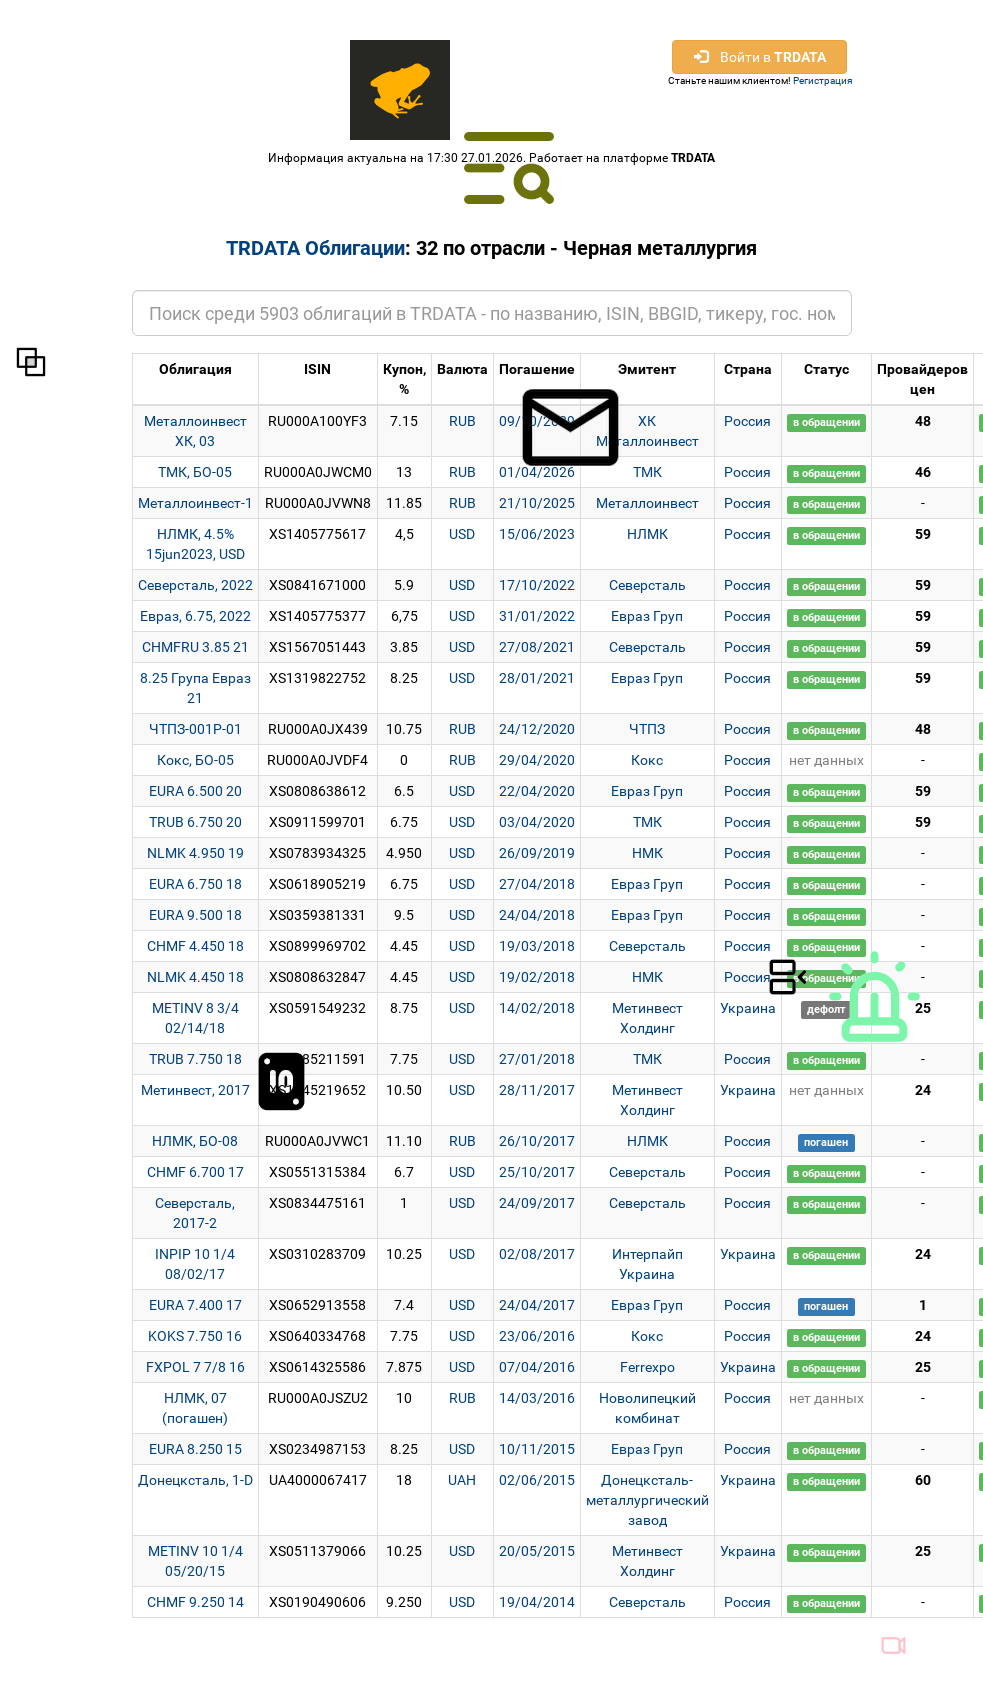 Image resolution: width=983 pixels, height=1693 pixels. Describe the element at coordinates (874, 996) in the screenshot. I see `trigger an emergency alert` at that location.